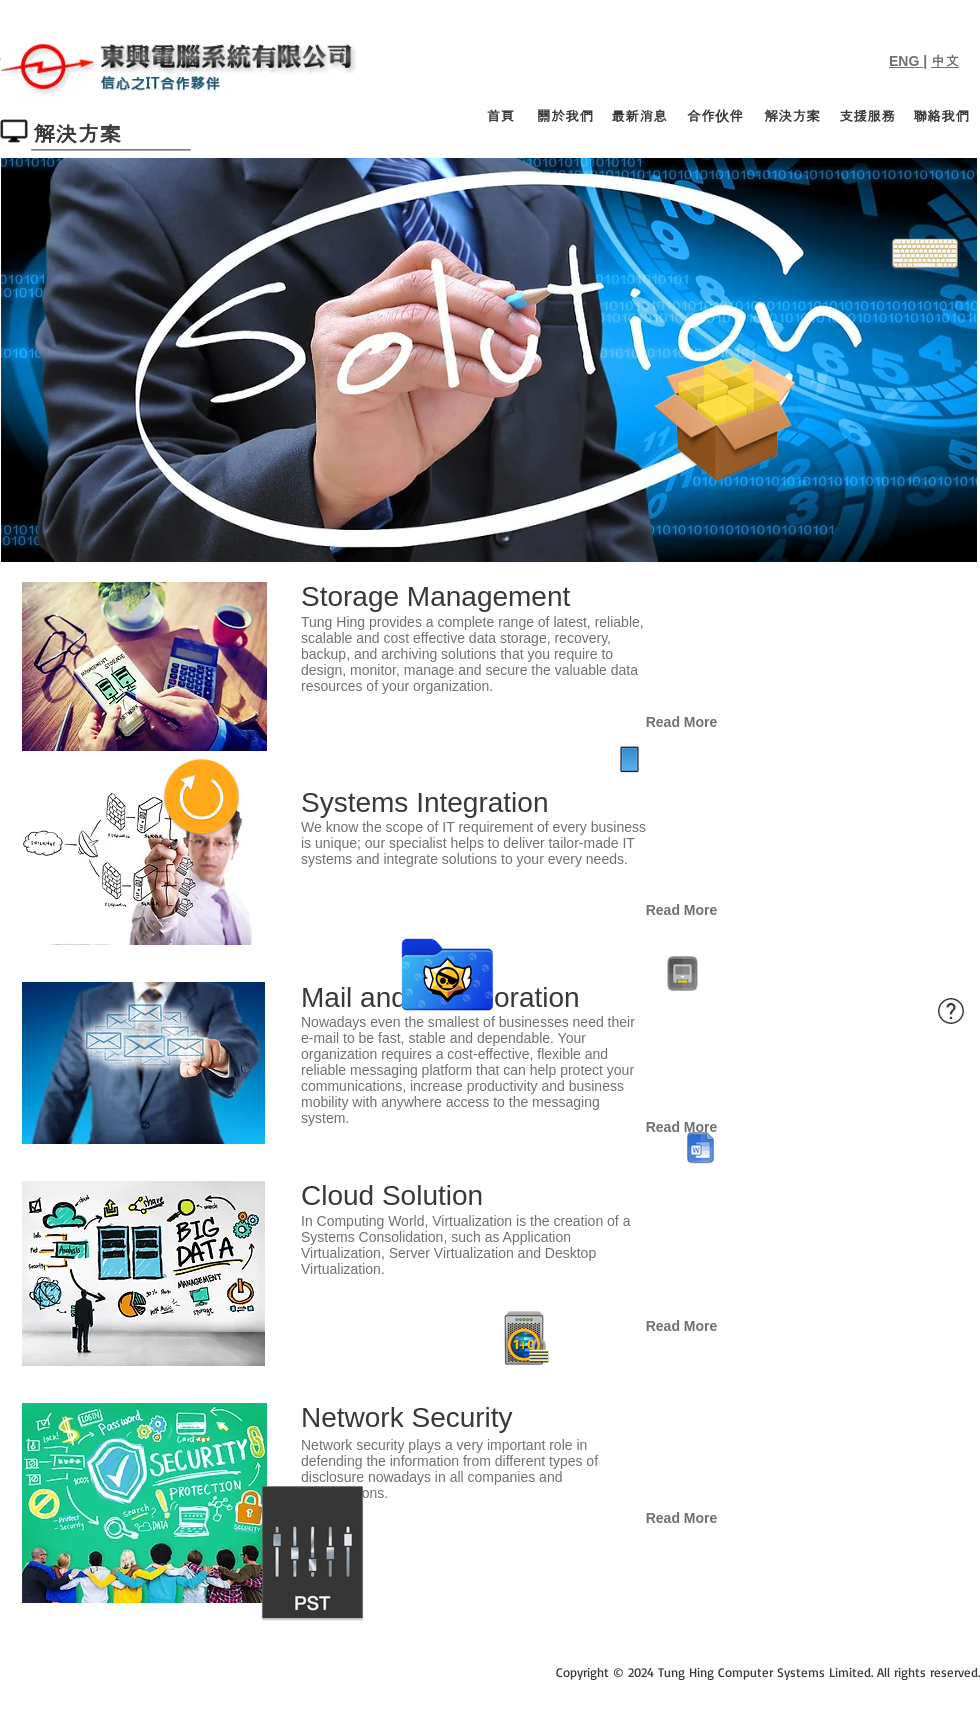  Describe the element at coordinates (629, 759) in the screenshot. I see `iPad Air M2 device icon` at that location.